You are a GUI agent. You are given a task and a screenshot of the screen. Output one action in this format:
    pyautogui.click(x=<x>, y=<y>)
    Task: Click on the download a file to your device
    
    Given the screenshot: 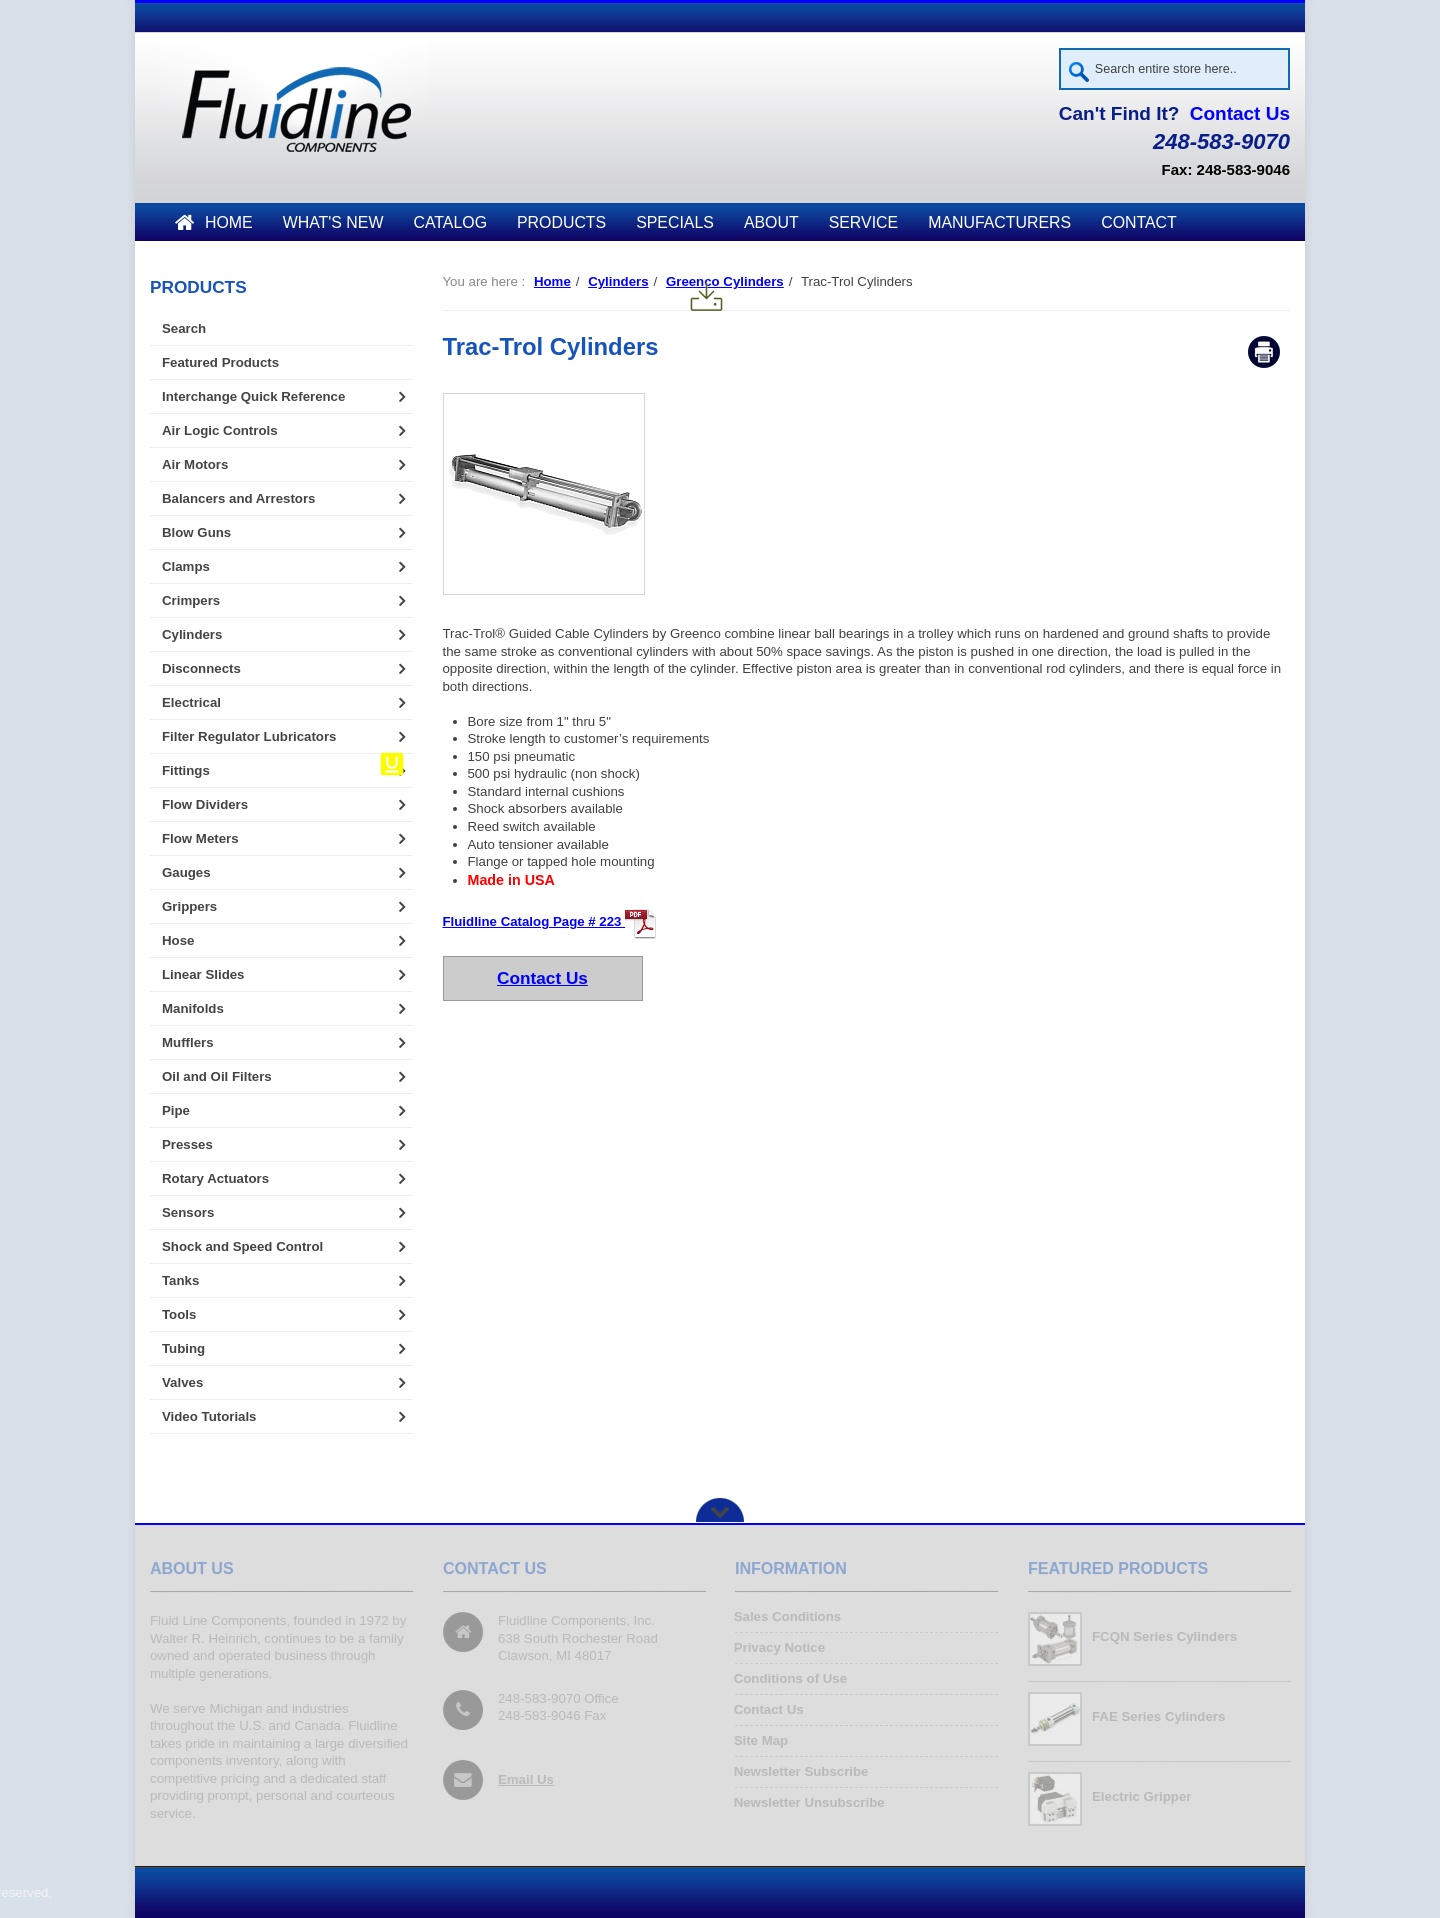 What is the action you would take?
    pyautogui.click(x=706, y=298)
    